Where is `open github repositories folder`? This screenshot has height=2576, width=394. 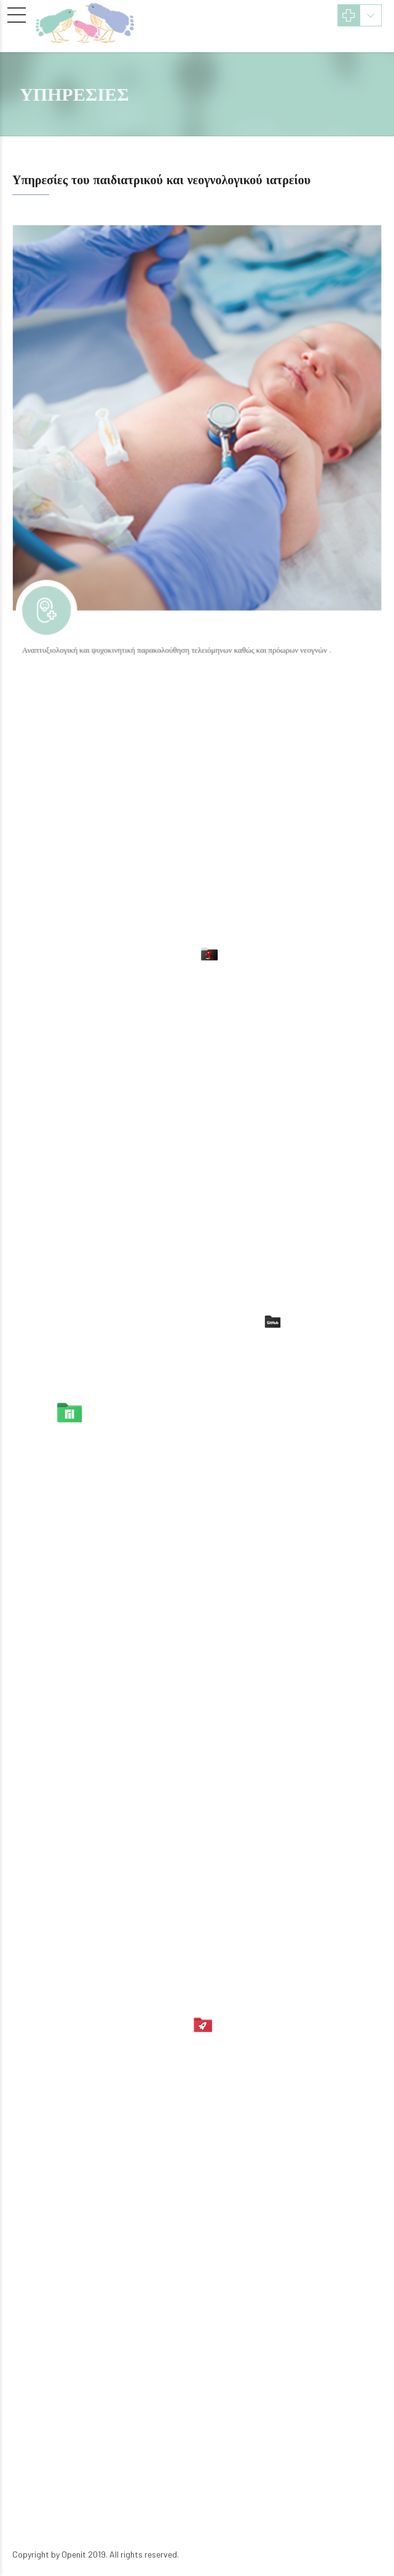 open github repositories folder is located at coordinates (272, 1322).